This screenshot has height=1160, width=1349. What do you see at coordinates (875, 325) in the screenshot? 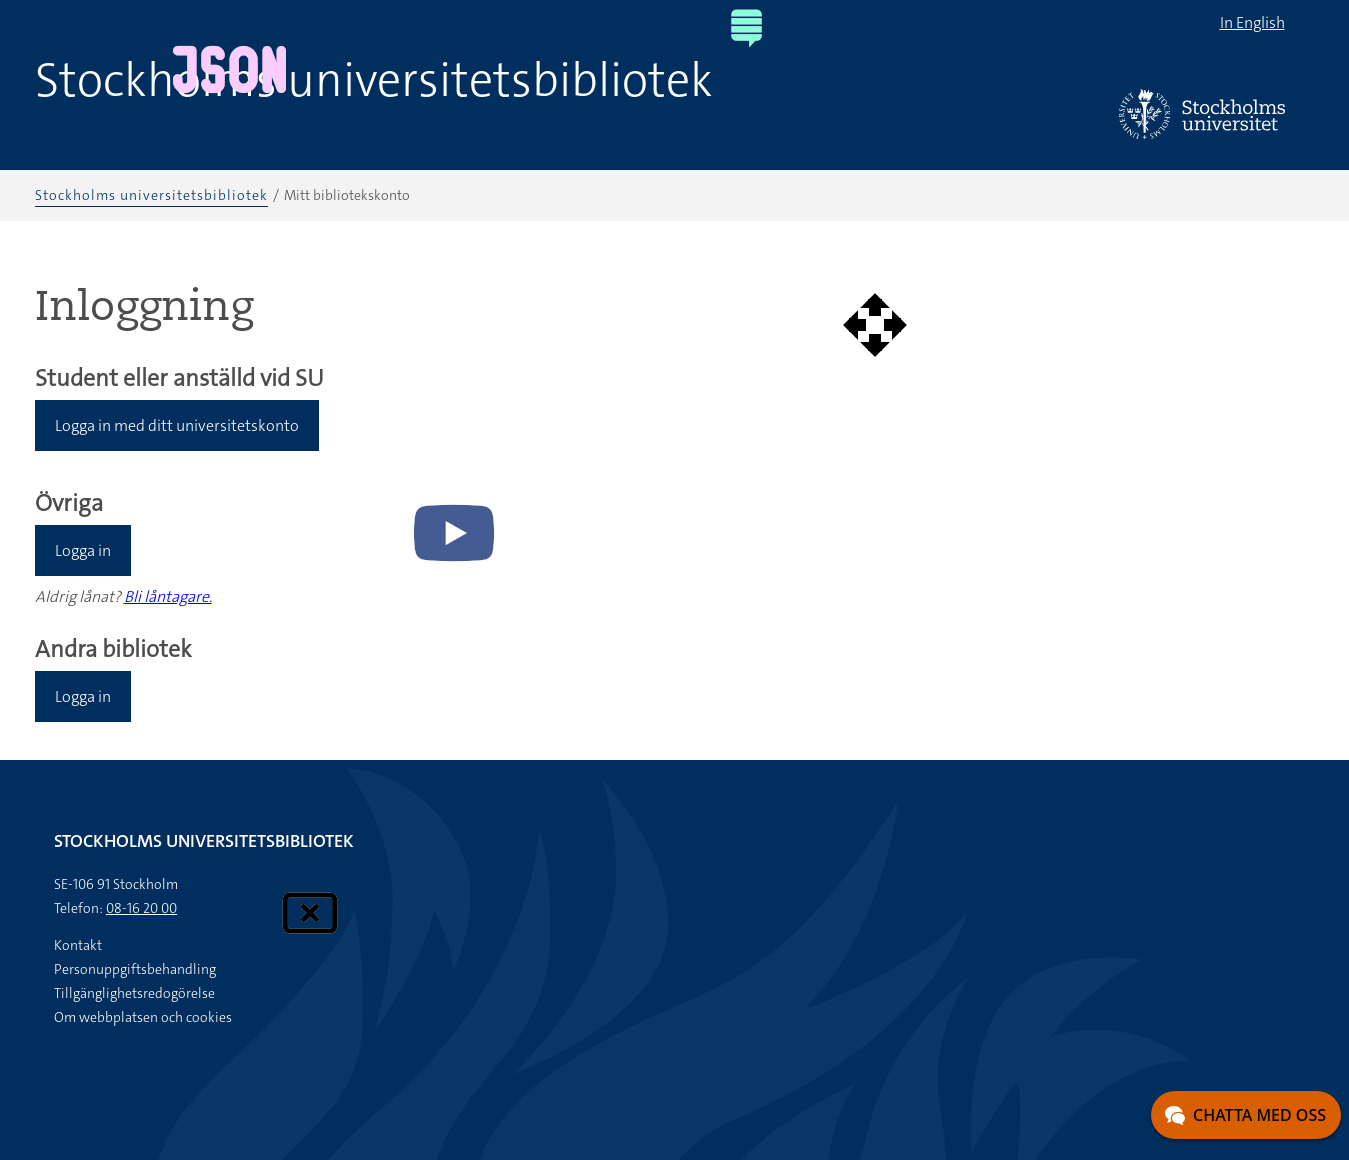
I see `move or drag this element freely` at bounding box center [875, 325].